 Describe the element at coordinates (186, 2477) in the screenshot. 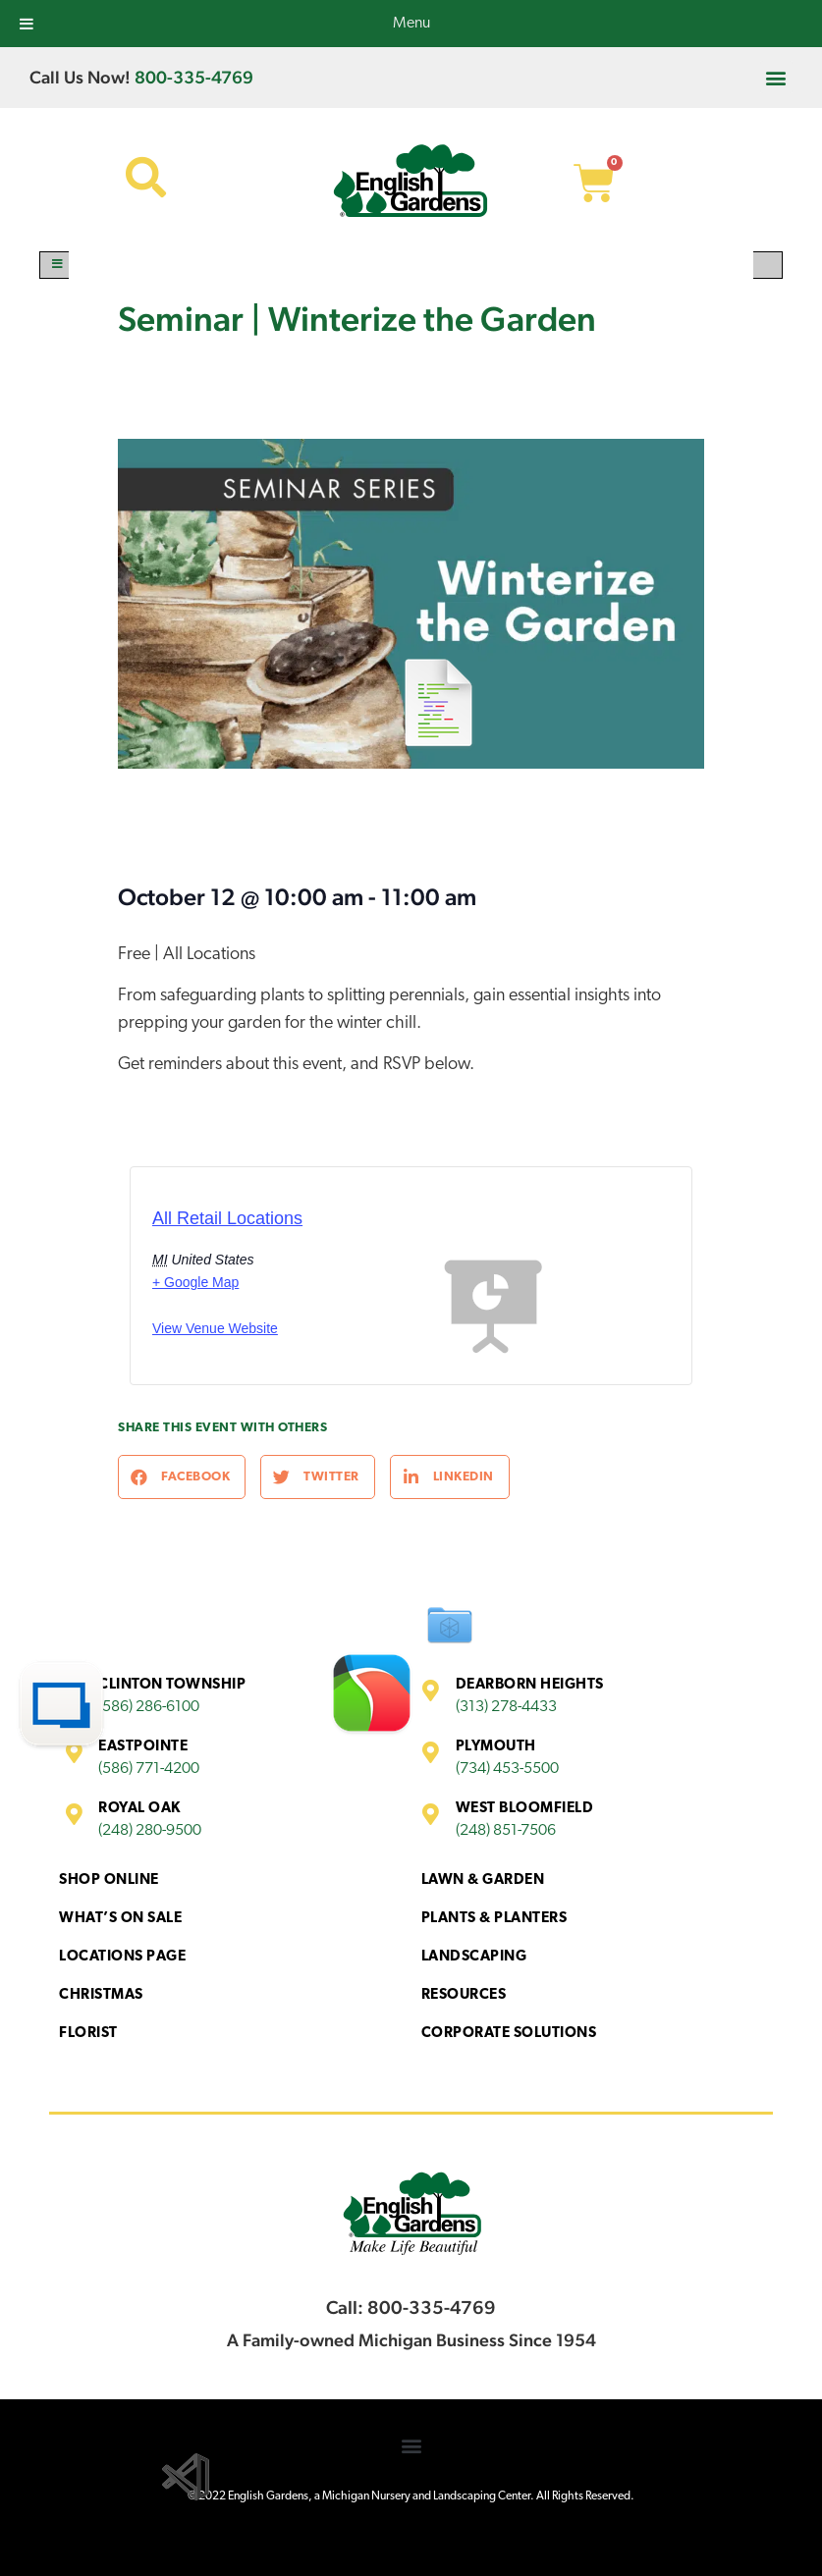

I see `open visual studio code` at that location.